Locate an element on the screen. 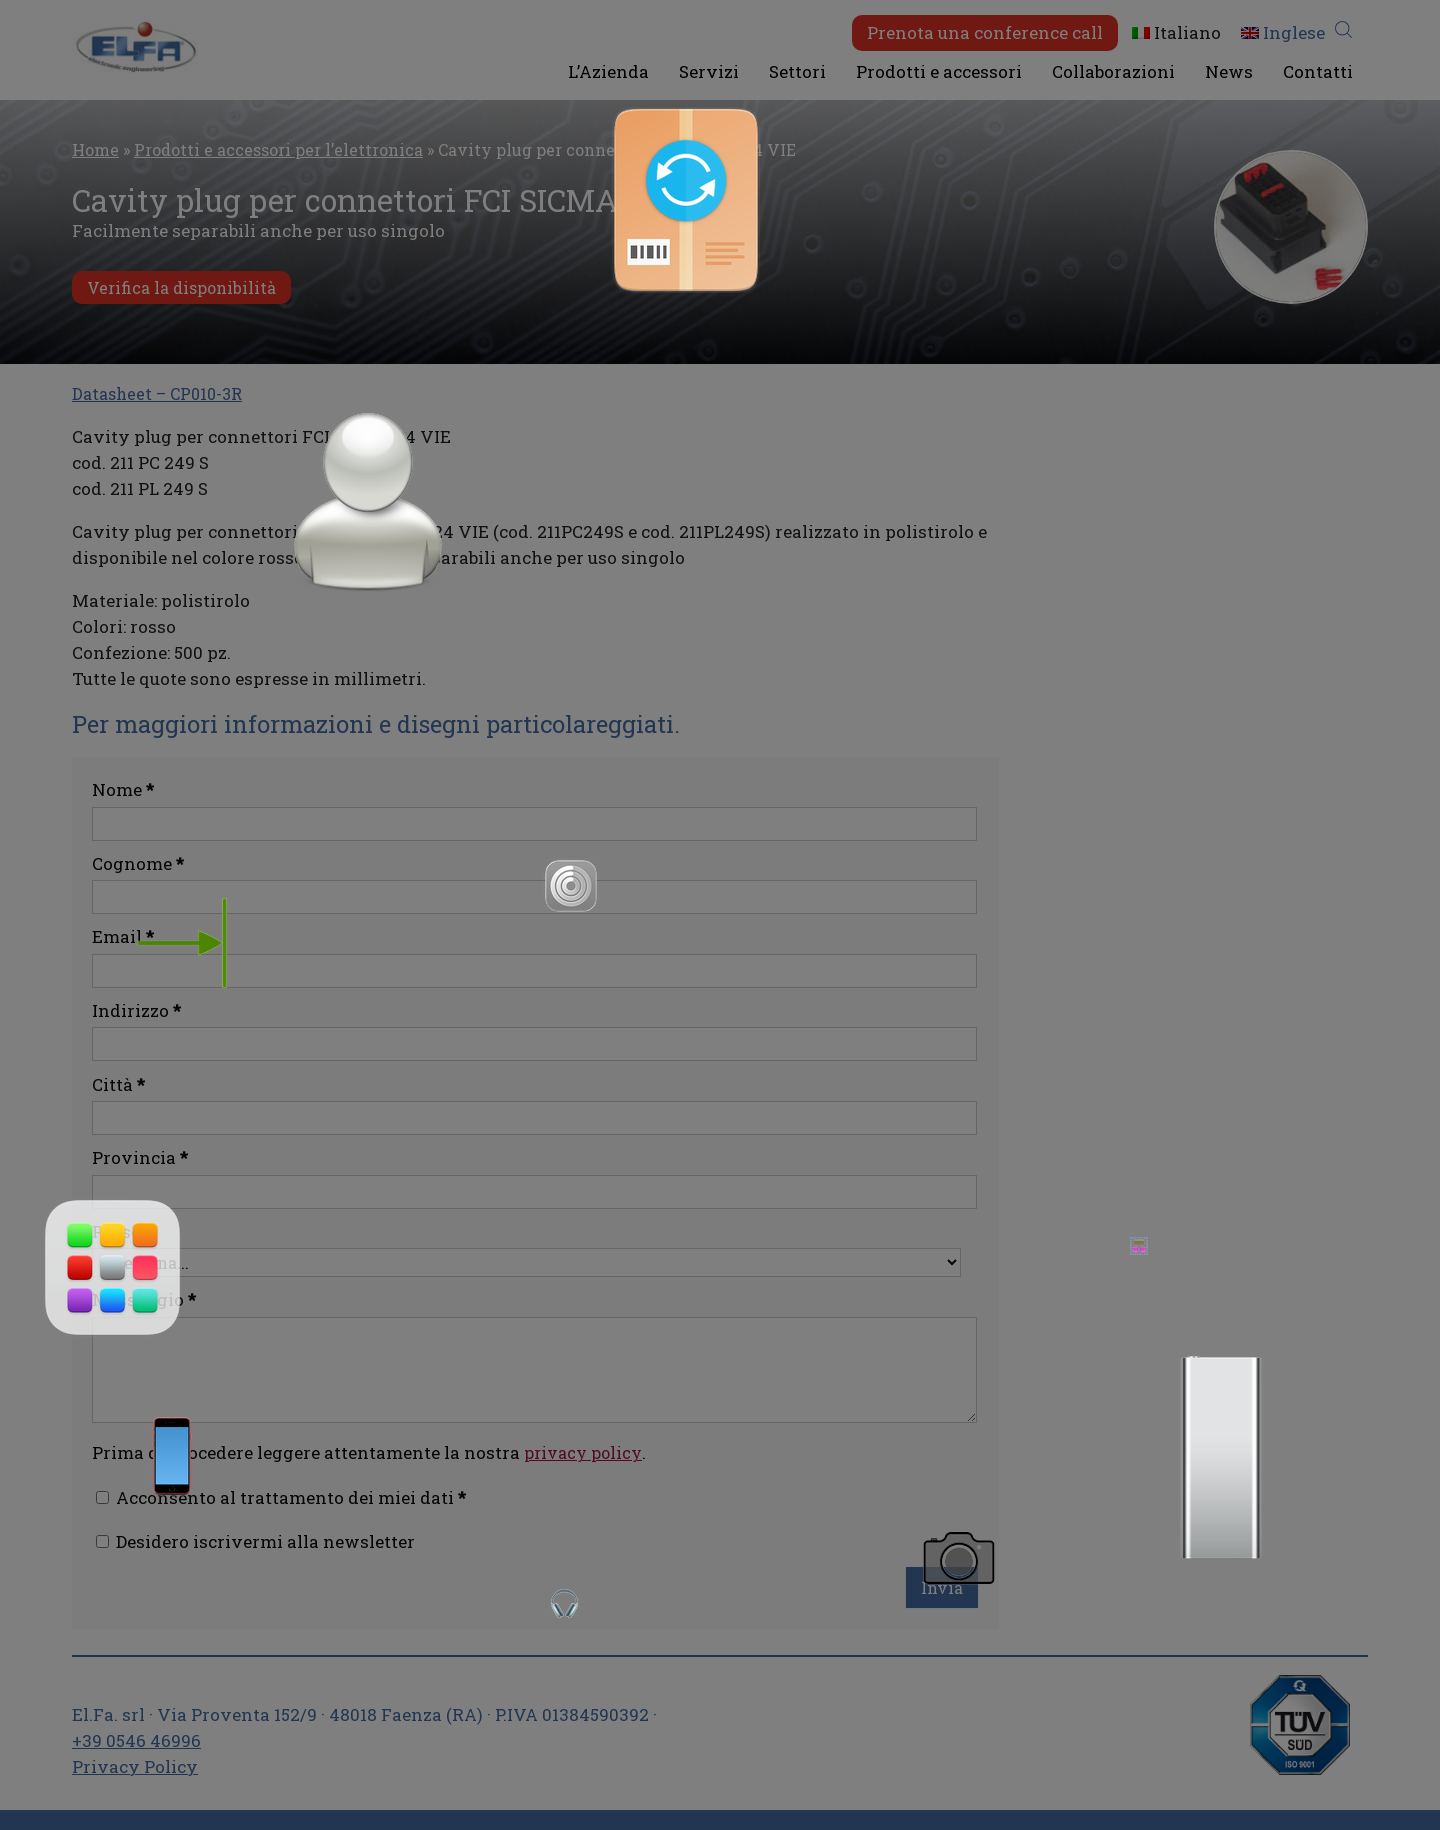 This screenshot has width=1440, height=1830. select all items in the current view is located at coordinates (1139, 1246).